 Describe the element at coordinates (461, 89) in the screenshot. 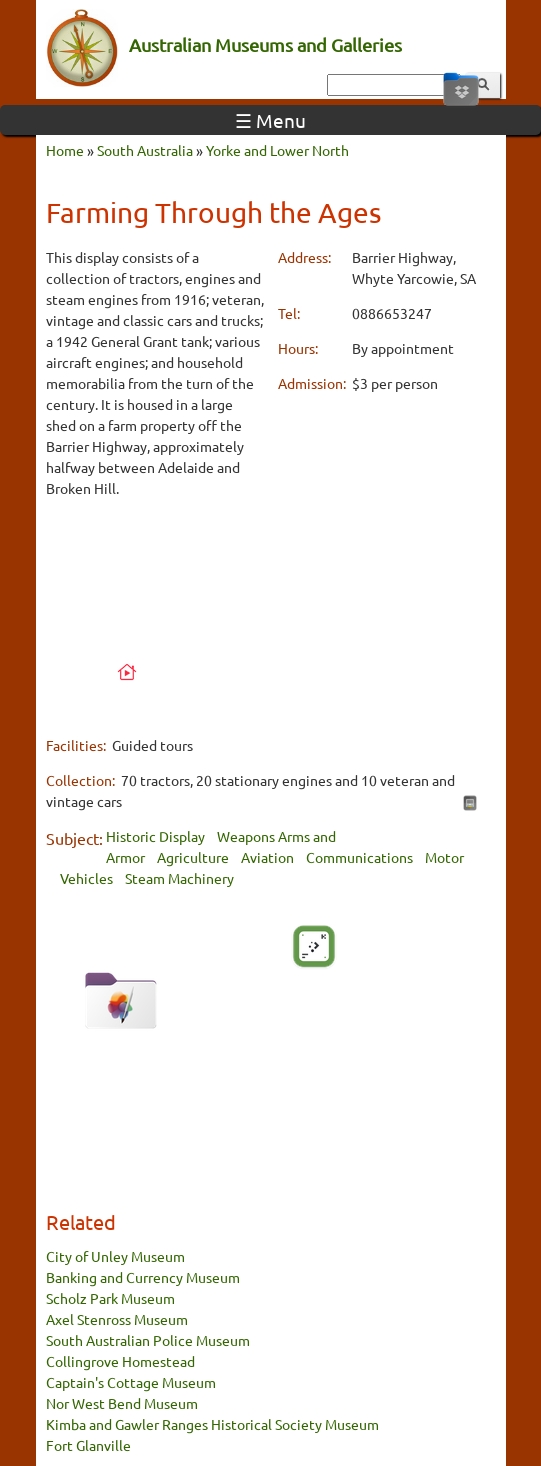

I see `open your dropbox synced folder` at that location.